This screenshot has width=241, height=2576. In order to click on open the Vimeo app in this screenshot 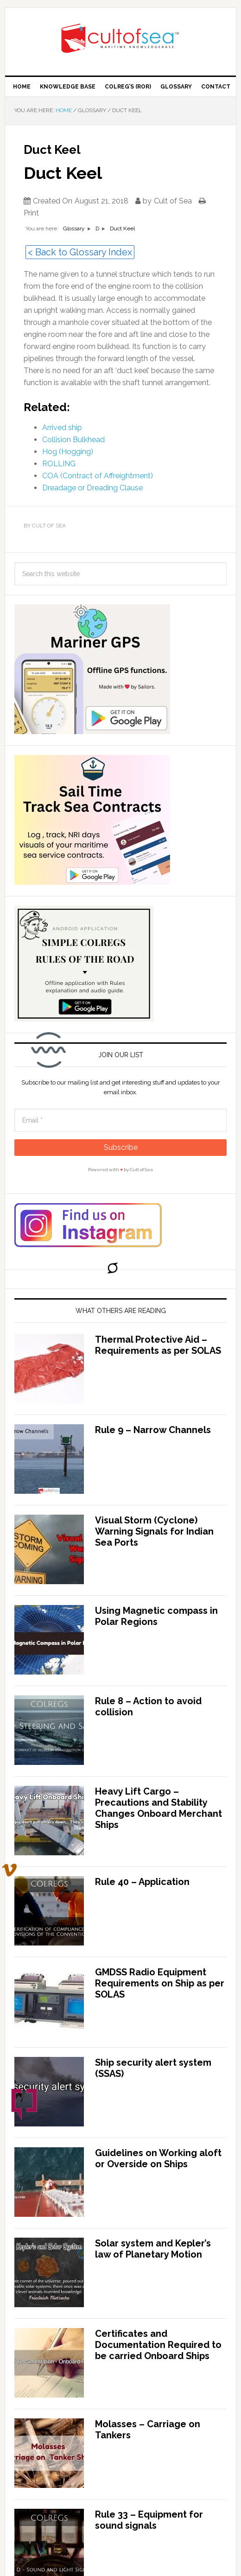, I will do `click(9, 1870)`.